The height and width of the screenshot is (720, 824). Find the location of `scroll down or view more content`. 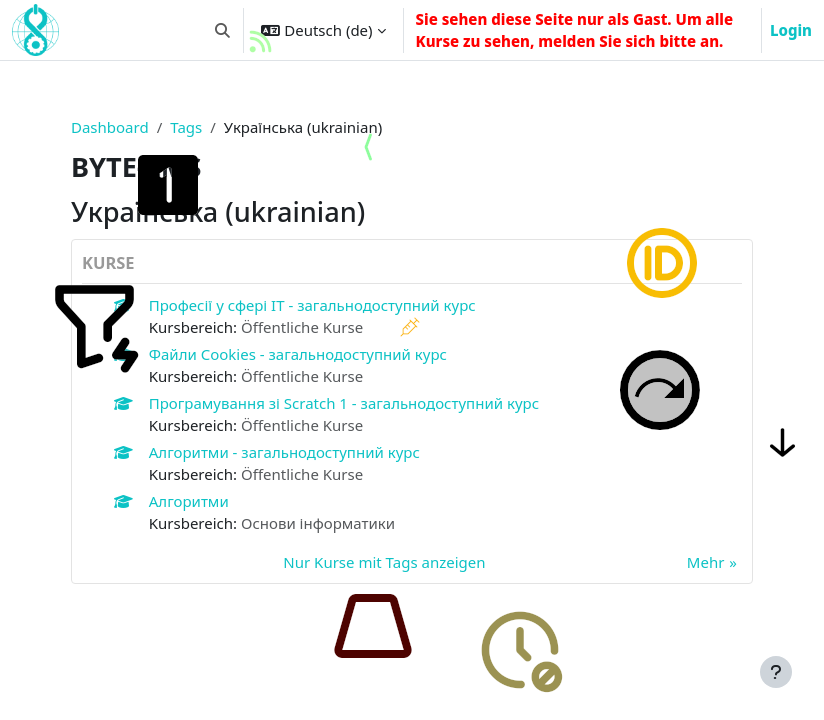

scroll down or view more content is located at coordinates (782, 442).